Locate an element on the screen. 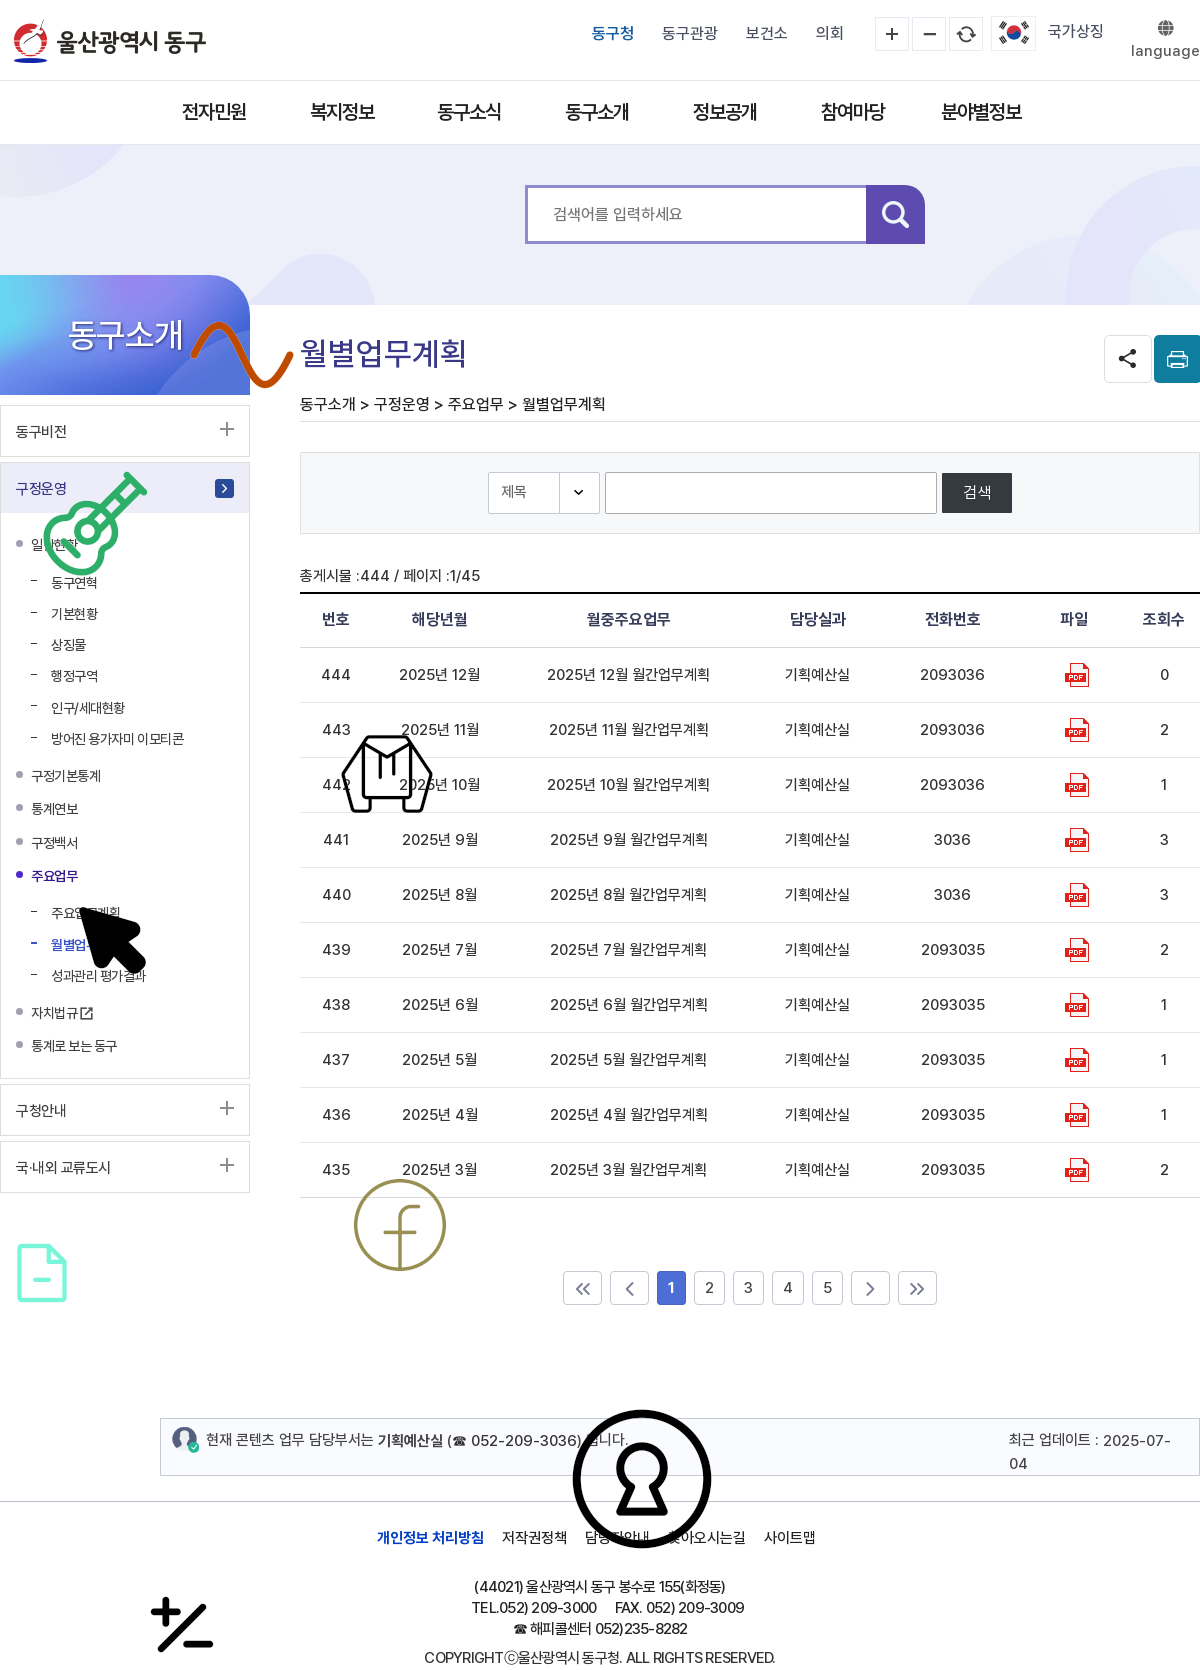 Image resolution: width=1200 pixels, height=1670 pixels. indicates audio or sound wave settings is located at coordinates (242, 355).